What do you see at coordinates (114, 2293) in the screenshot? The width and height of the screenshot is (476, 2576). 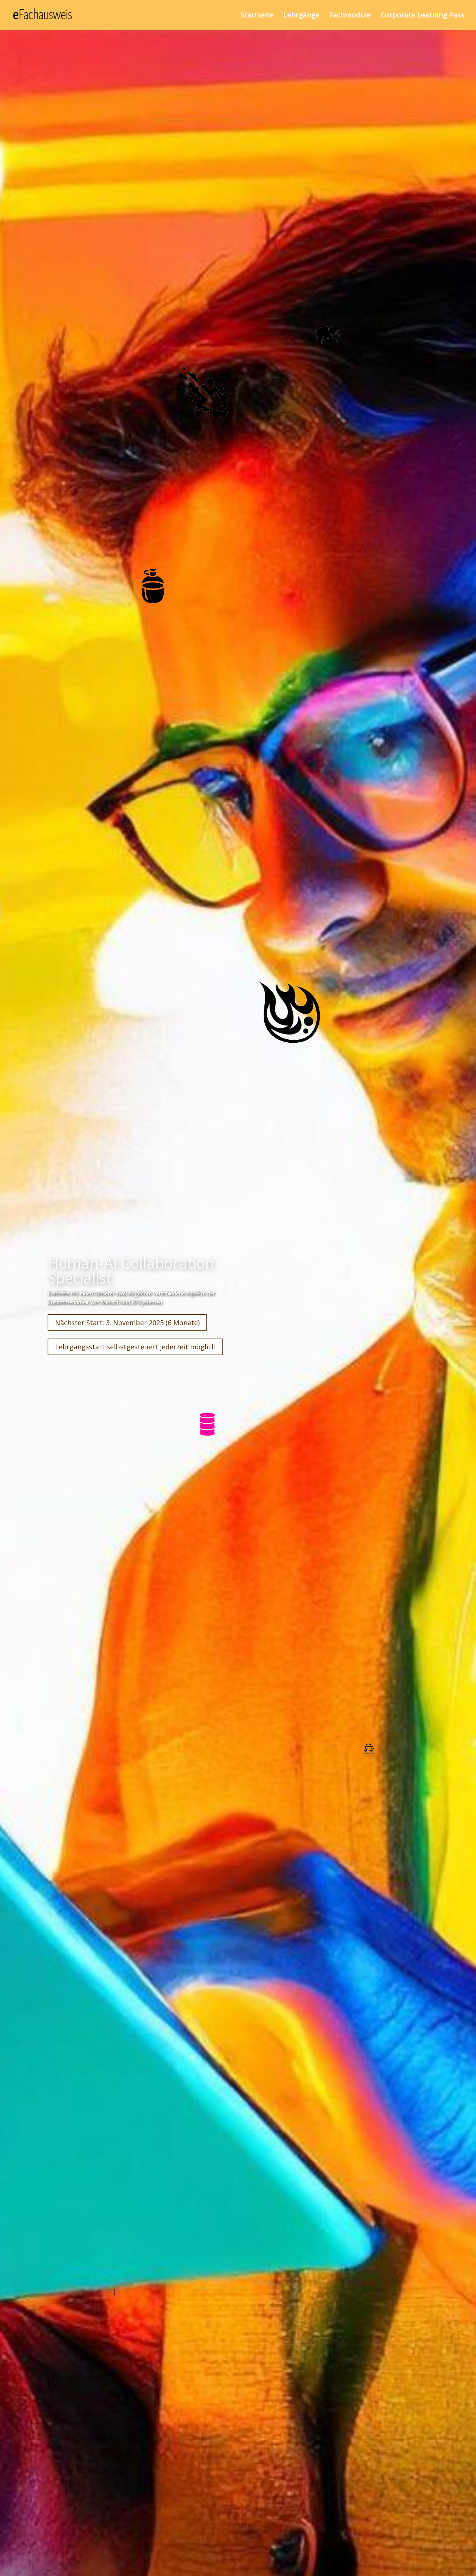 I see `access health or medical settings` at bounding box center [114, 2293].